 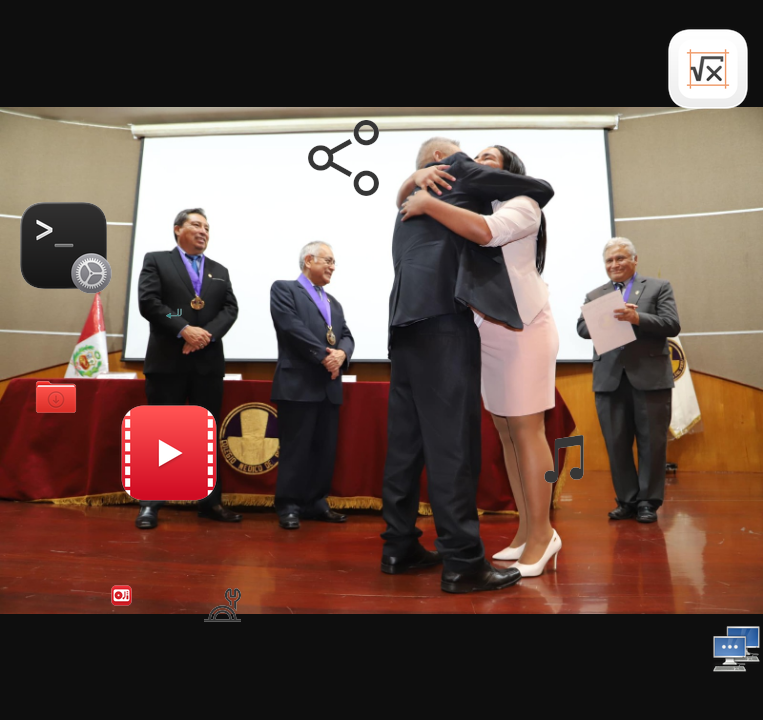 I want to click on access engineering or developer tools, so click(x=222, y=605).